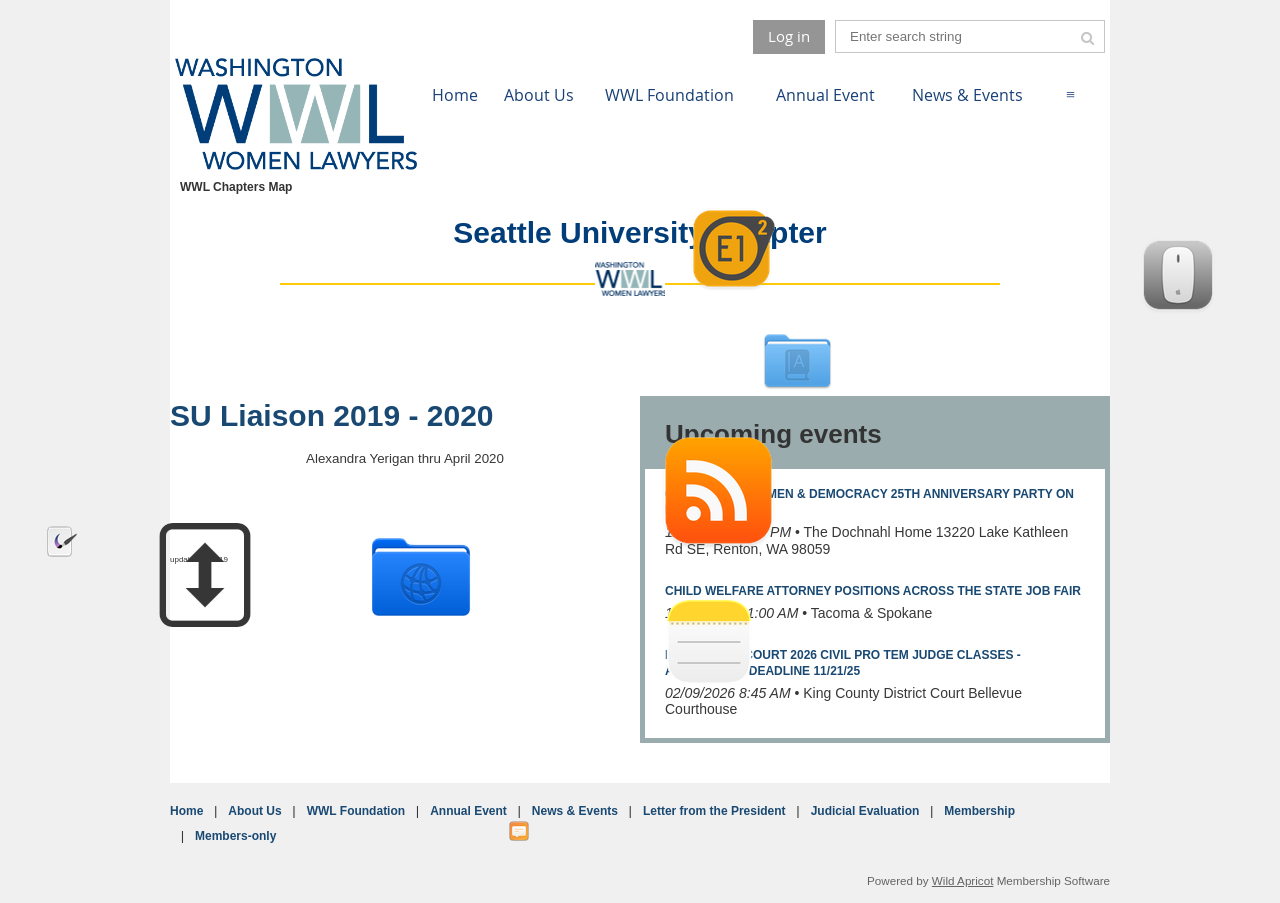 This screenshot has width=1280, height=903. Describe the element at coordinates (61, 541) in the screenshot. I see `create a new application or software project` at that location.